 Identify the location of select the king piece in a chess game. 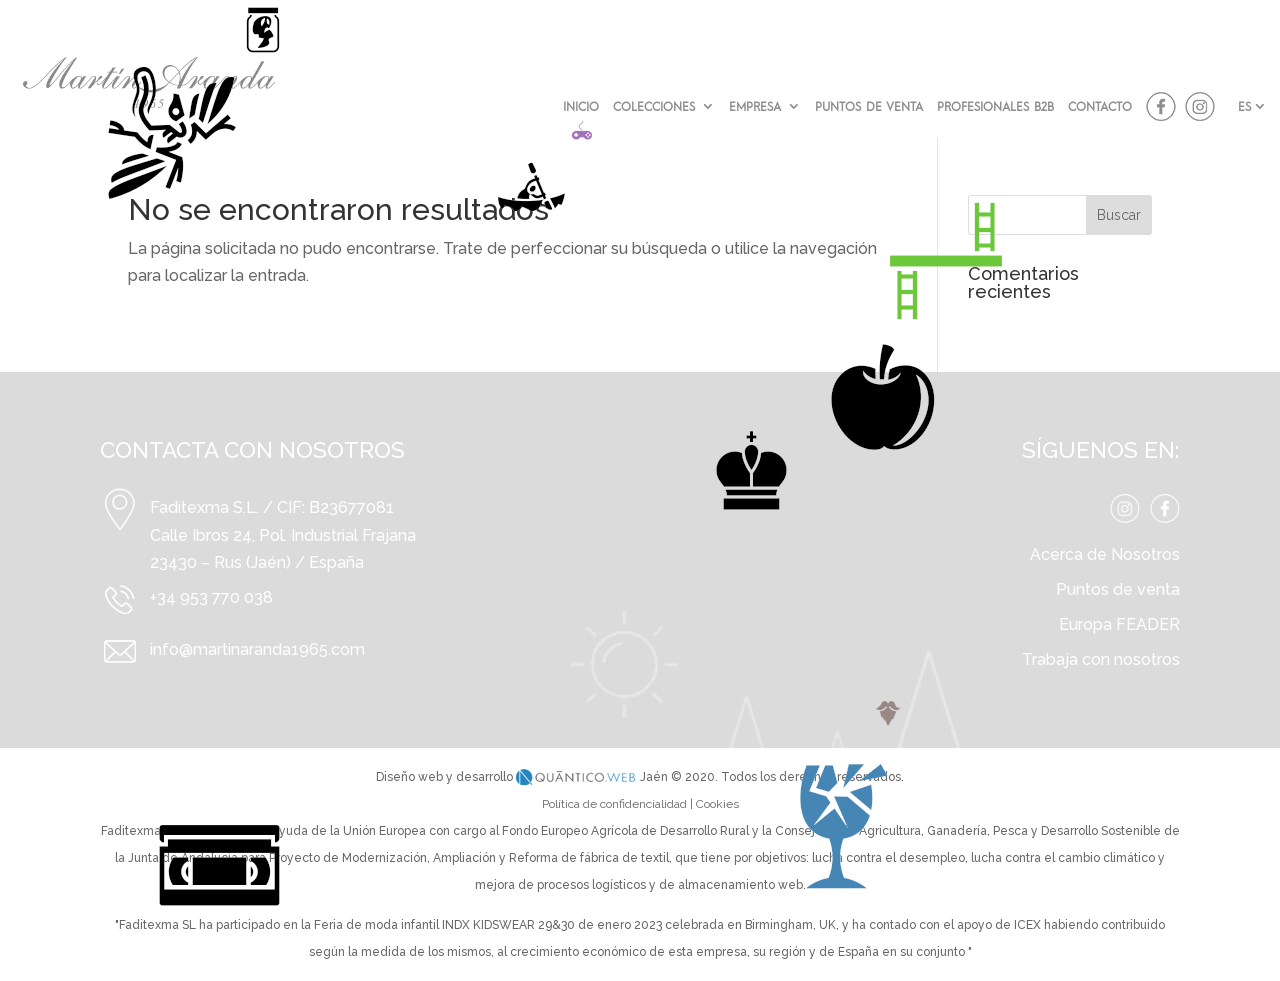
(751, 468).